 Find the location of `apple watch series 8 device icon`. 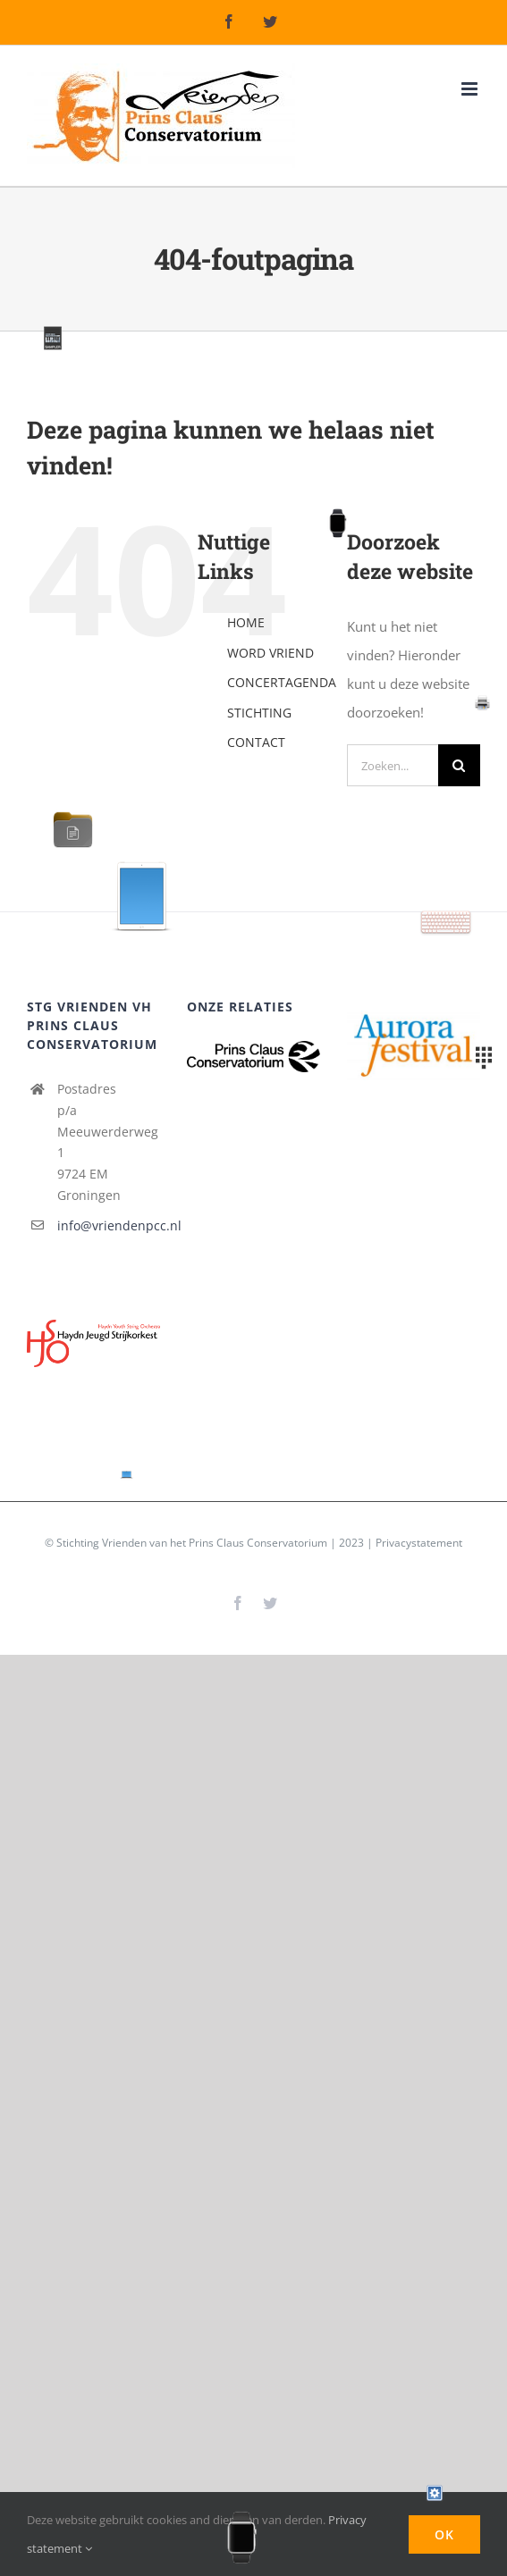

apple watch series 8 device icon is located at coordinates (337, 523).